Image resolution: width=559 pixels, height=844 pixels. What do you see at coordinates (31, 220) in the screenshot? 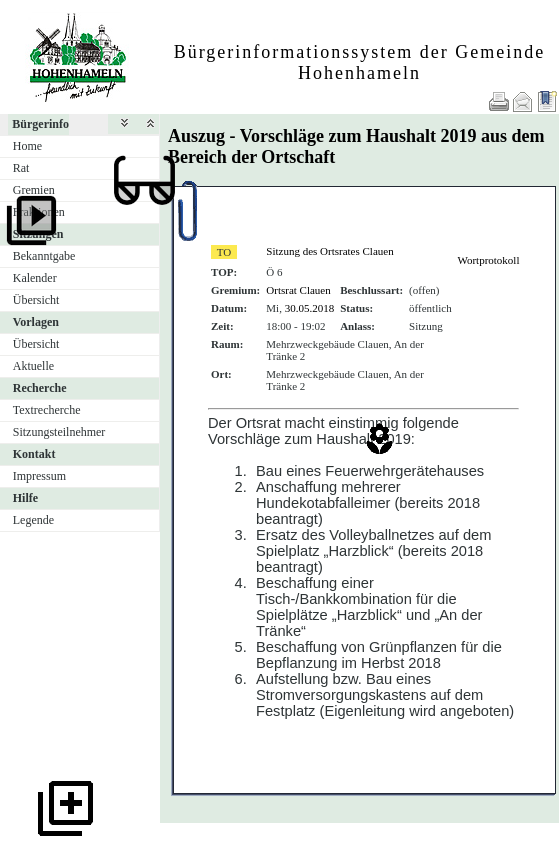
I see `access your video library` at bounding box center [31, 220].